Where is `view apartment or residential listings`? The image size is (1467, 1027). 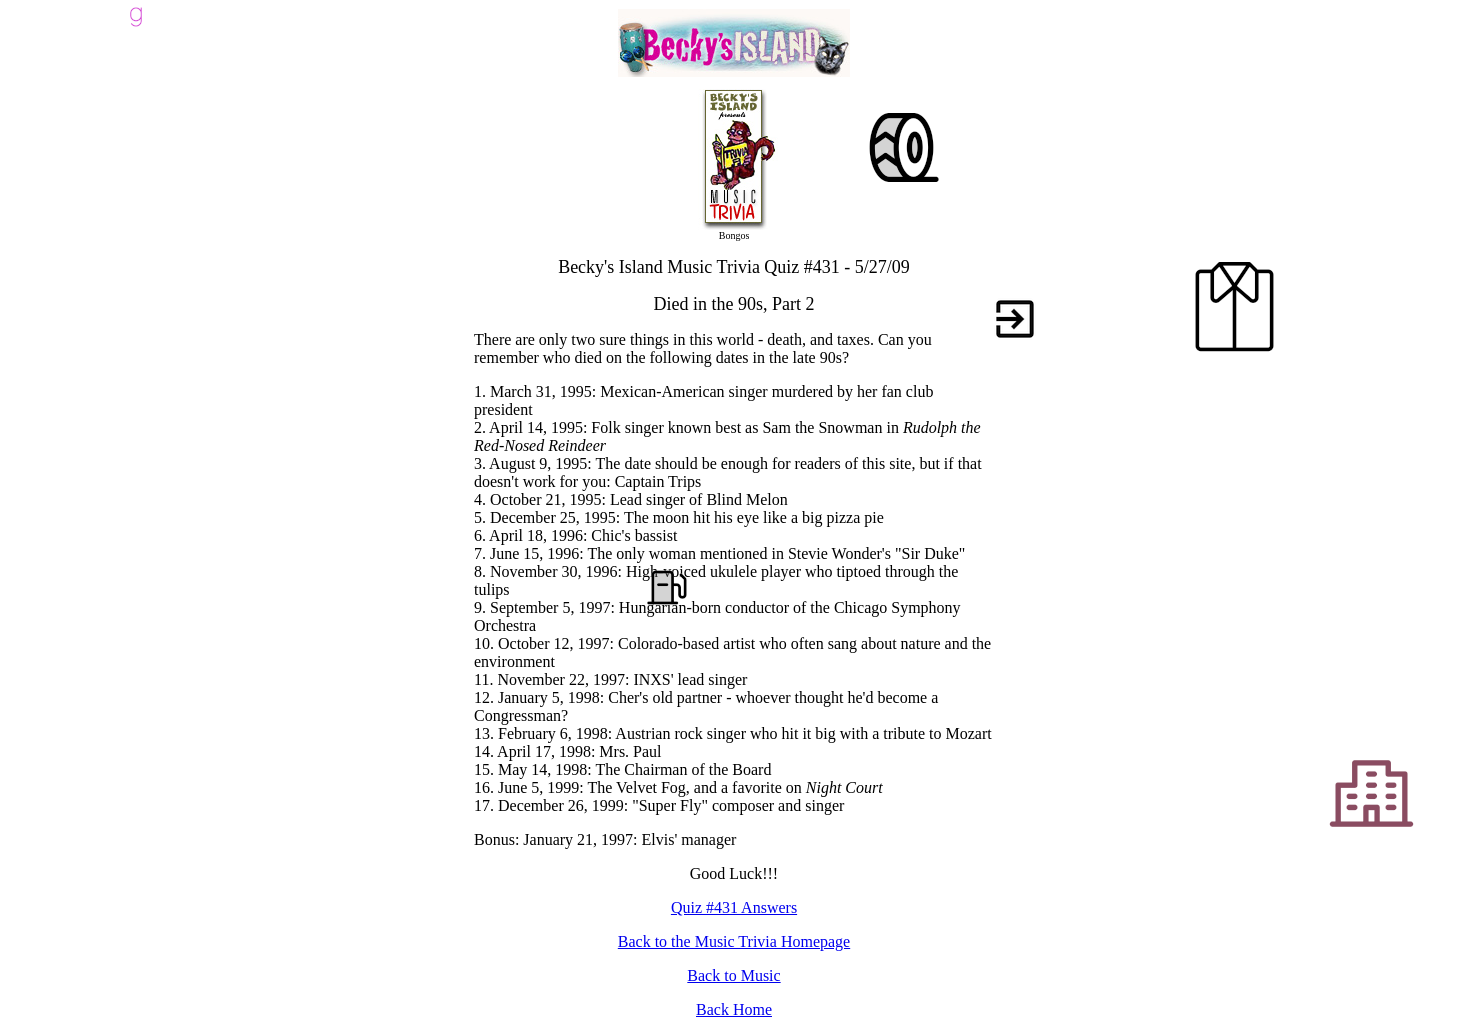
view apartment or residential listings is located at coordinates (1371, 793).